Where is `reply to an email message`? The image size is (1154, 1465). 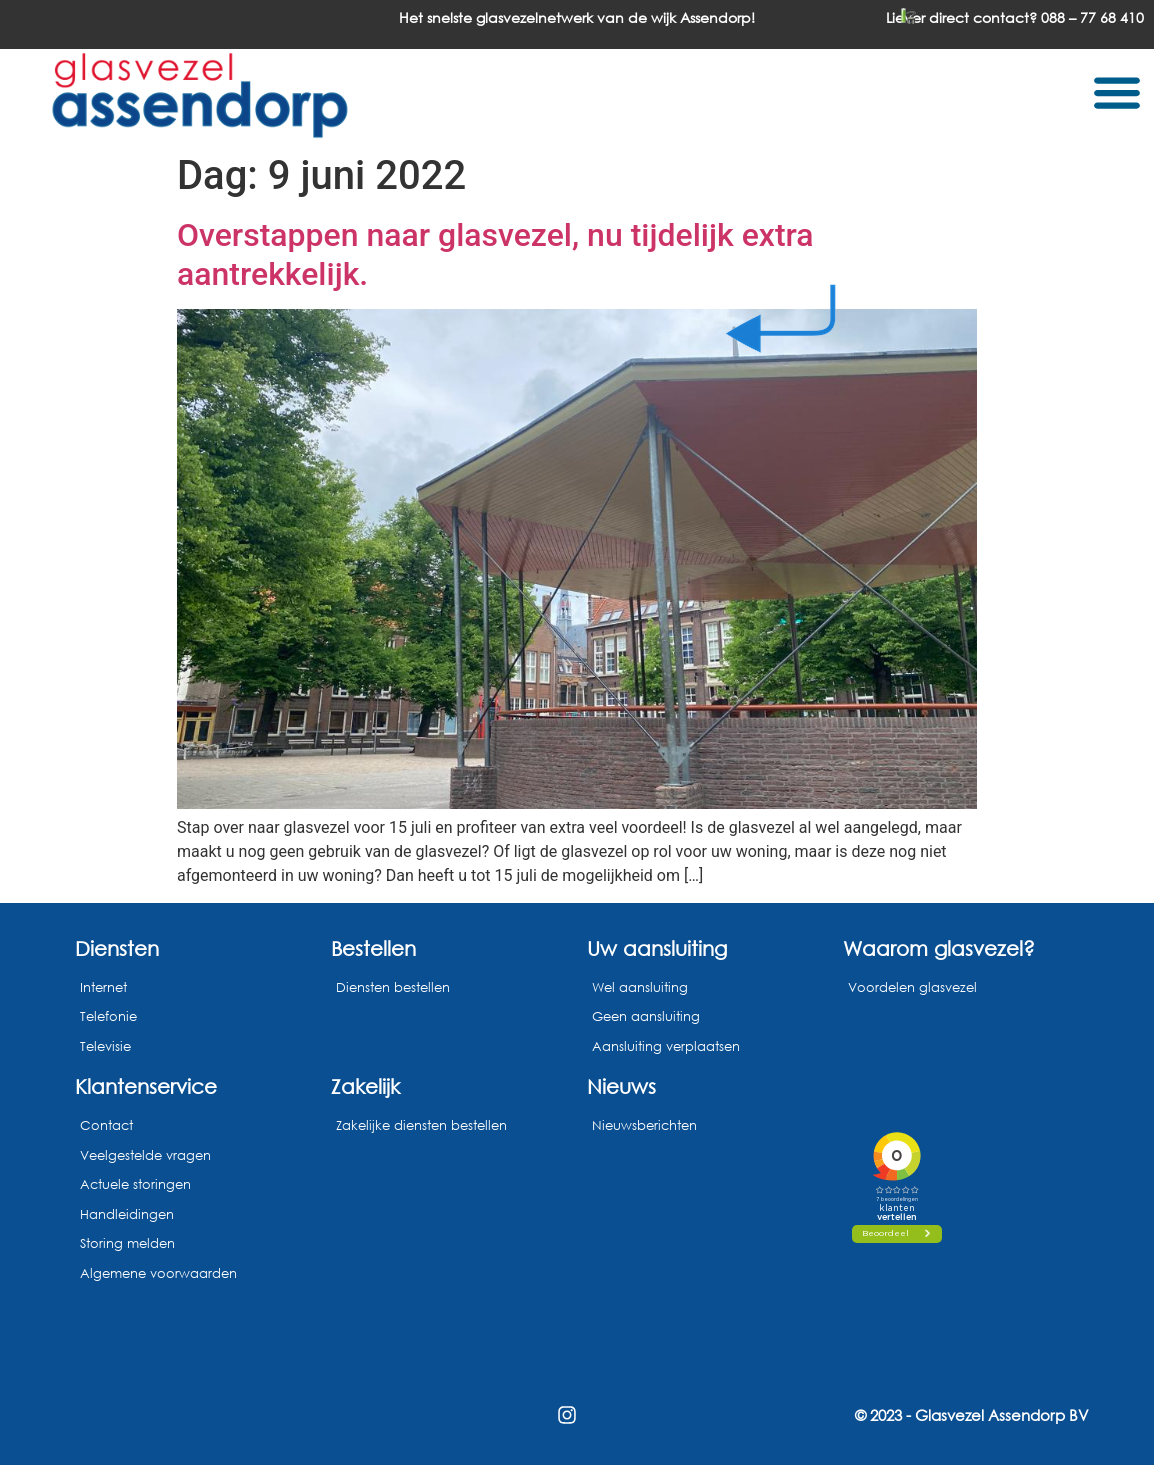
reply to an email message is located at coordinates (779, 318).